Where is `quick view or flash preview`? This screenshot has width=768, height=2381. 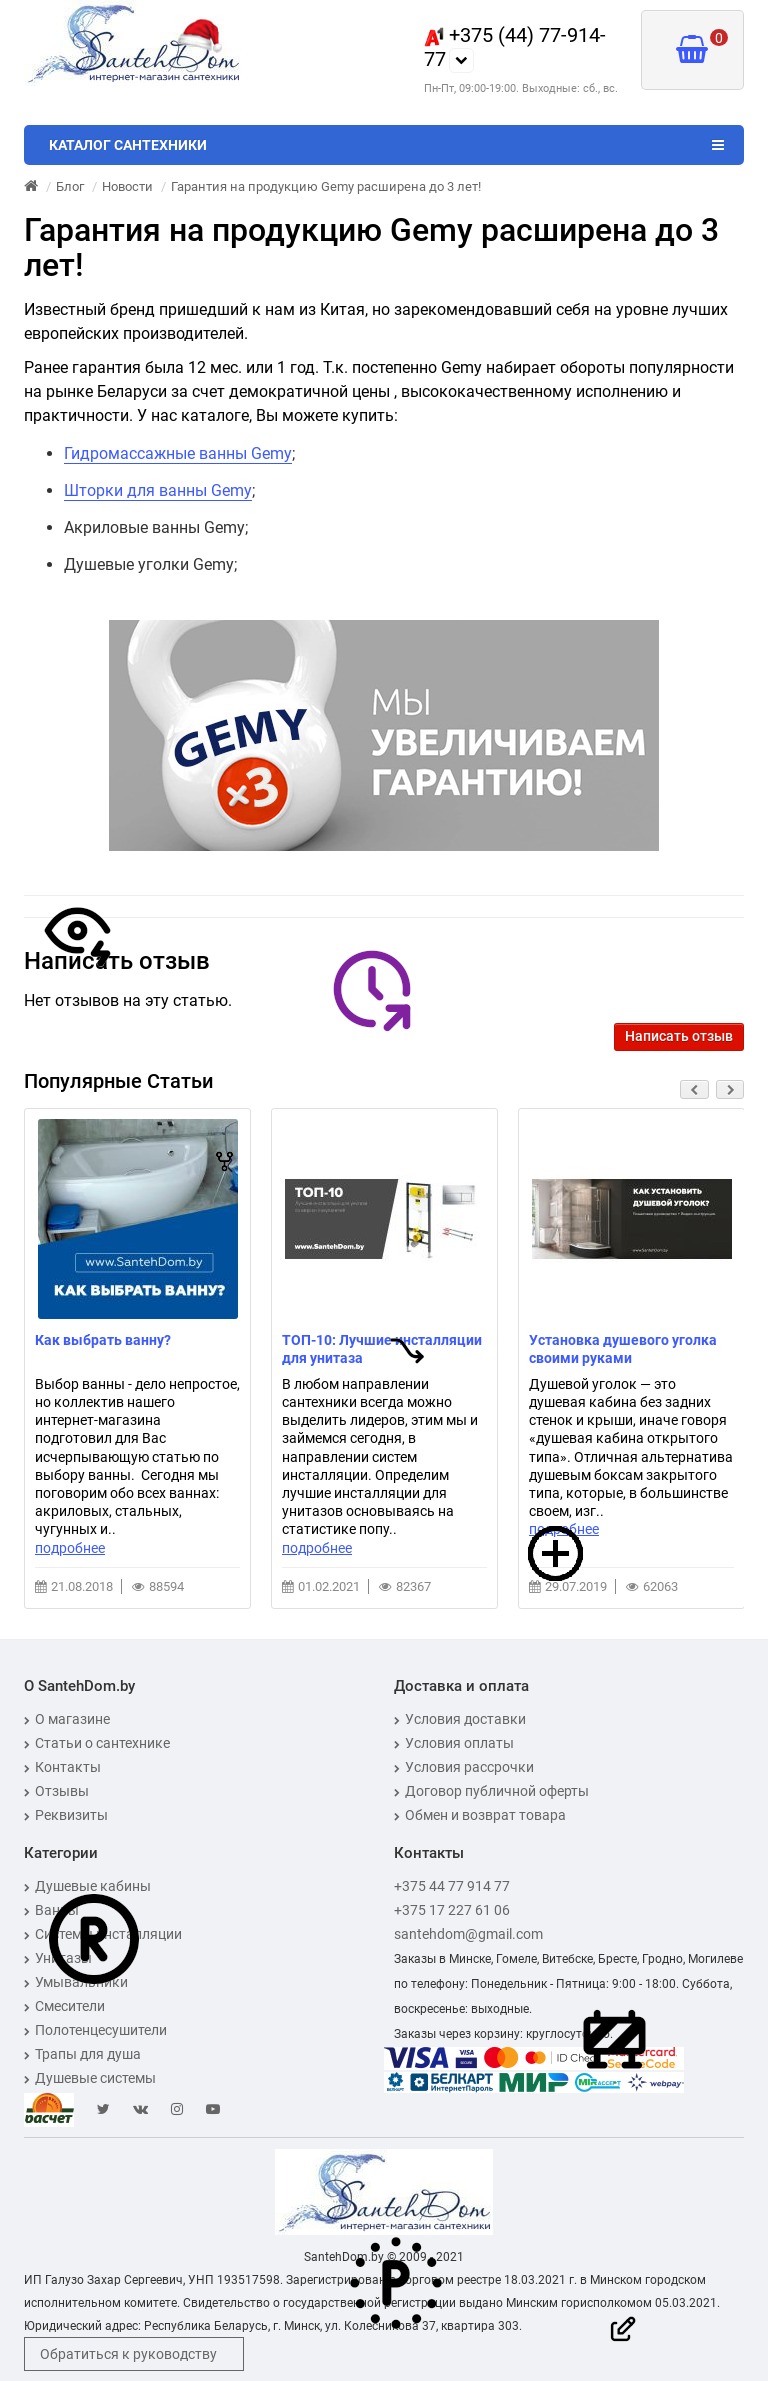
quick view or flash preview is located at coordinates (77, 930).